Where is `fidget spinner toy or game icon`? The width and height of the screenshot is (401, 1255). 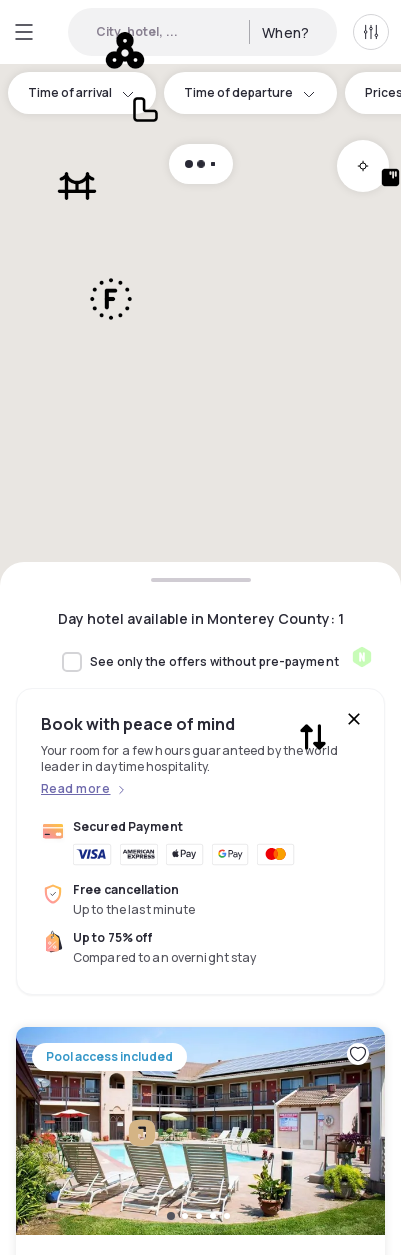
fidget spinner toy or game icon is located at coordinates (125, 53).